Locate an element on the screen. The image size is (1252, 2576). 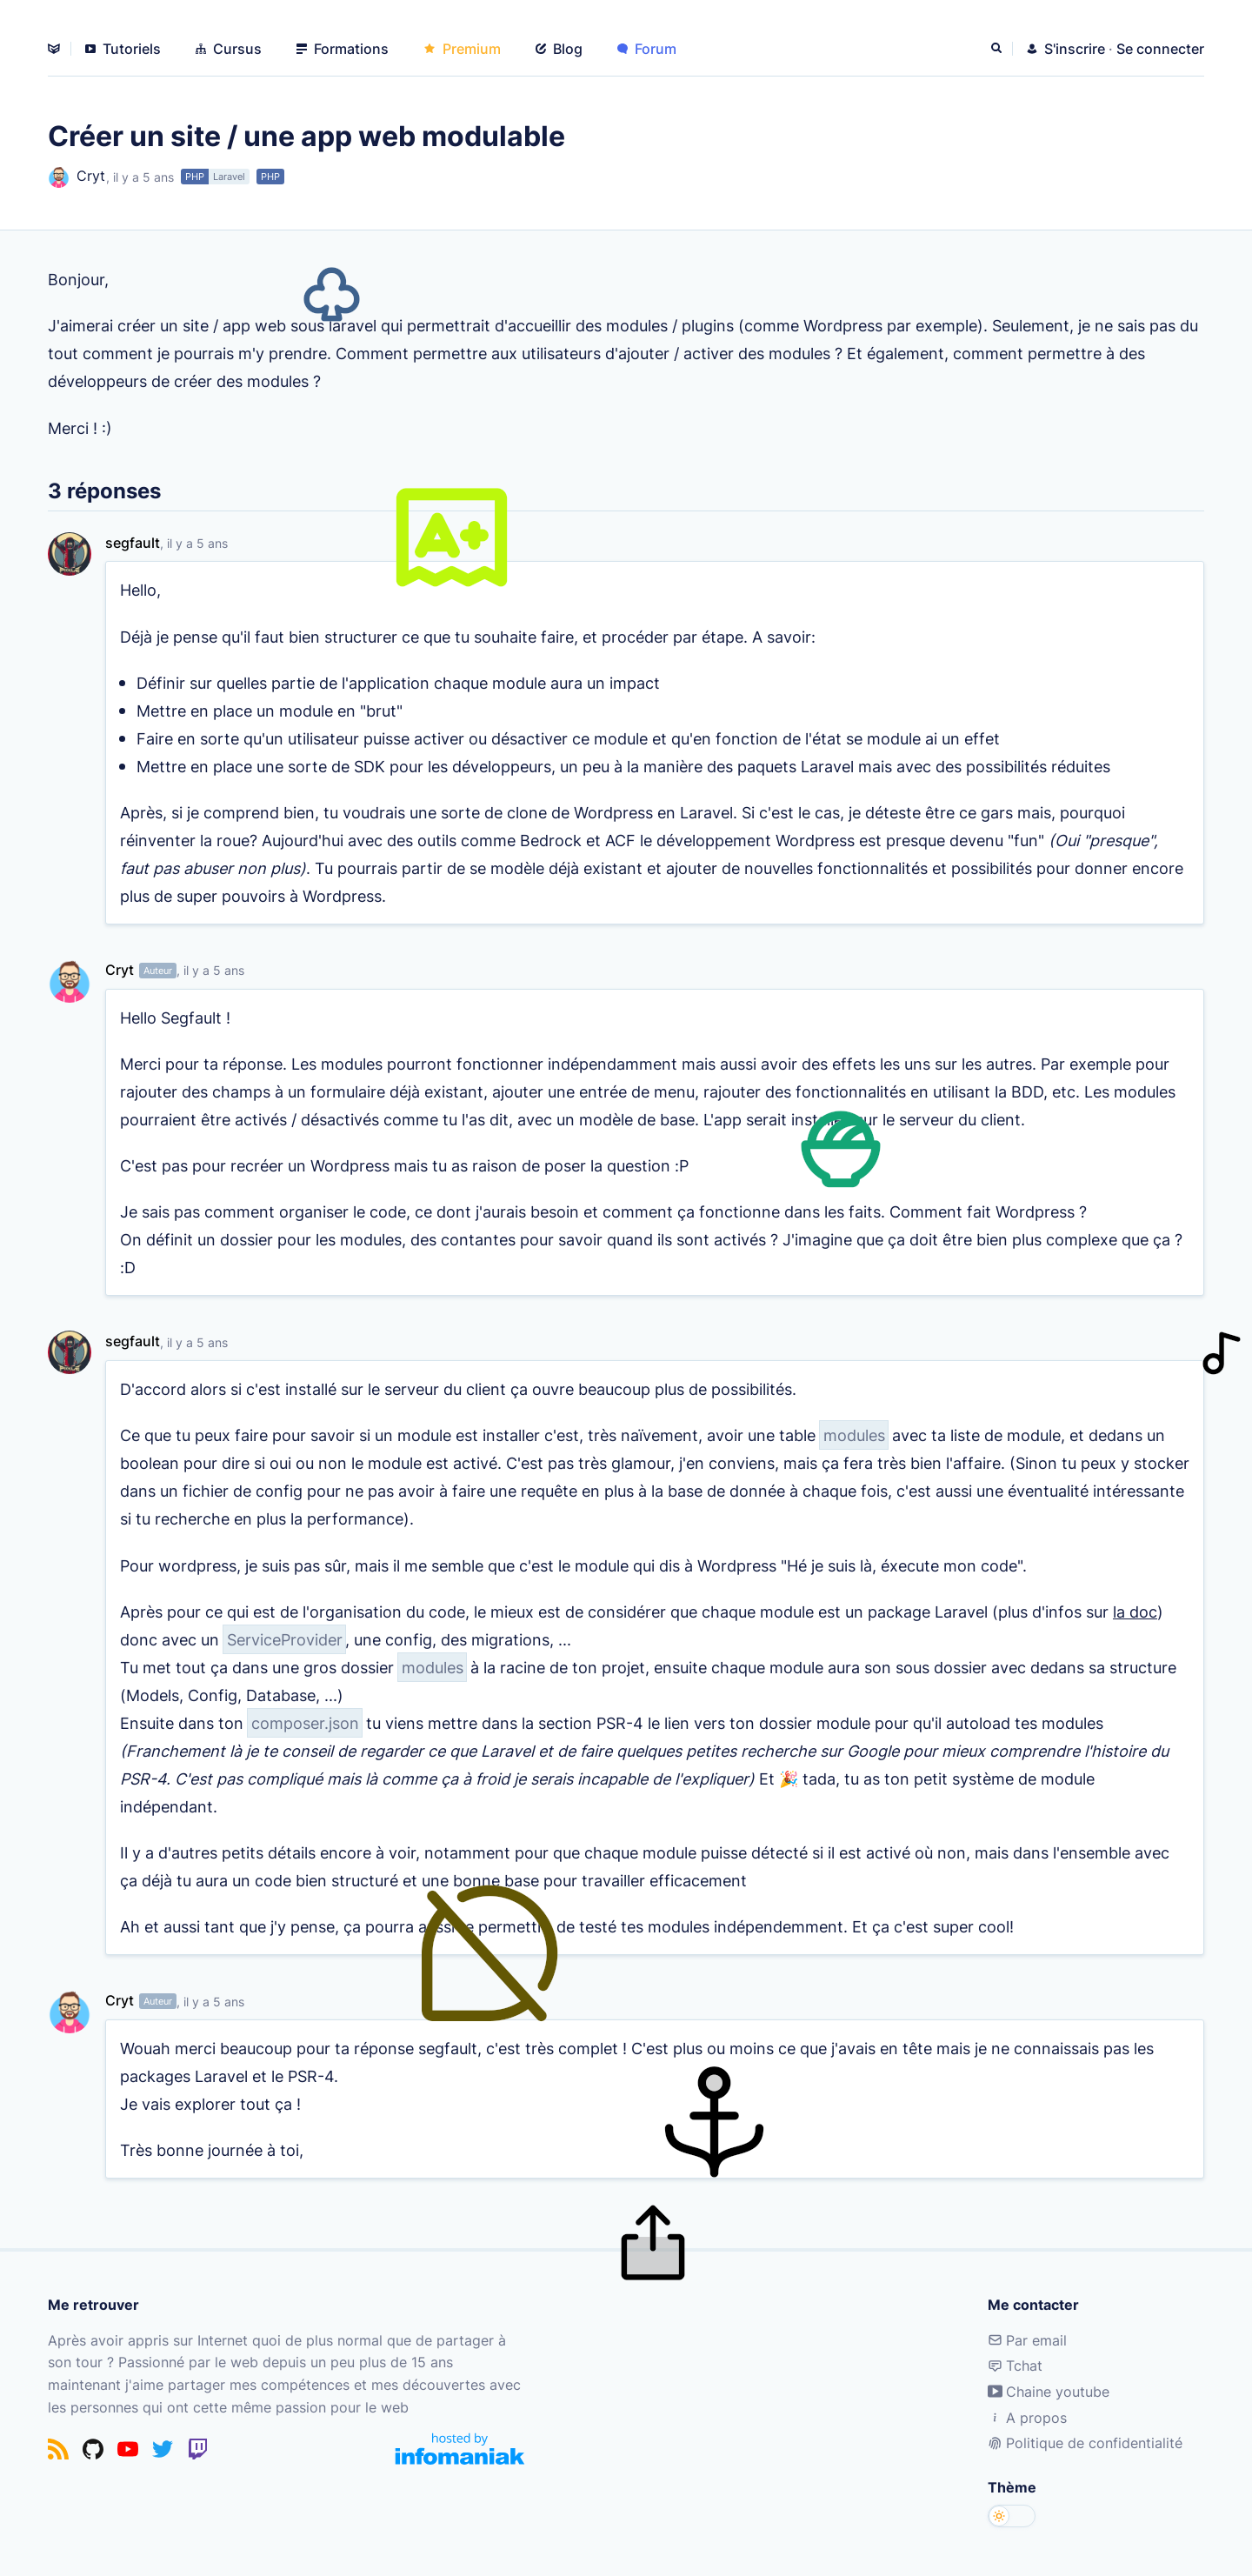
view exam or test results is located at coordinates (451, 535).